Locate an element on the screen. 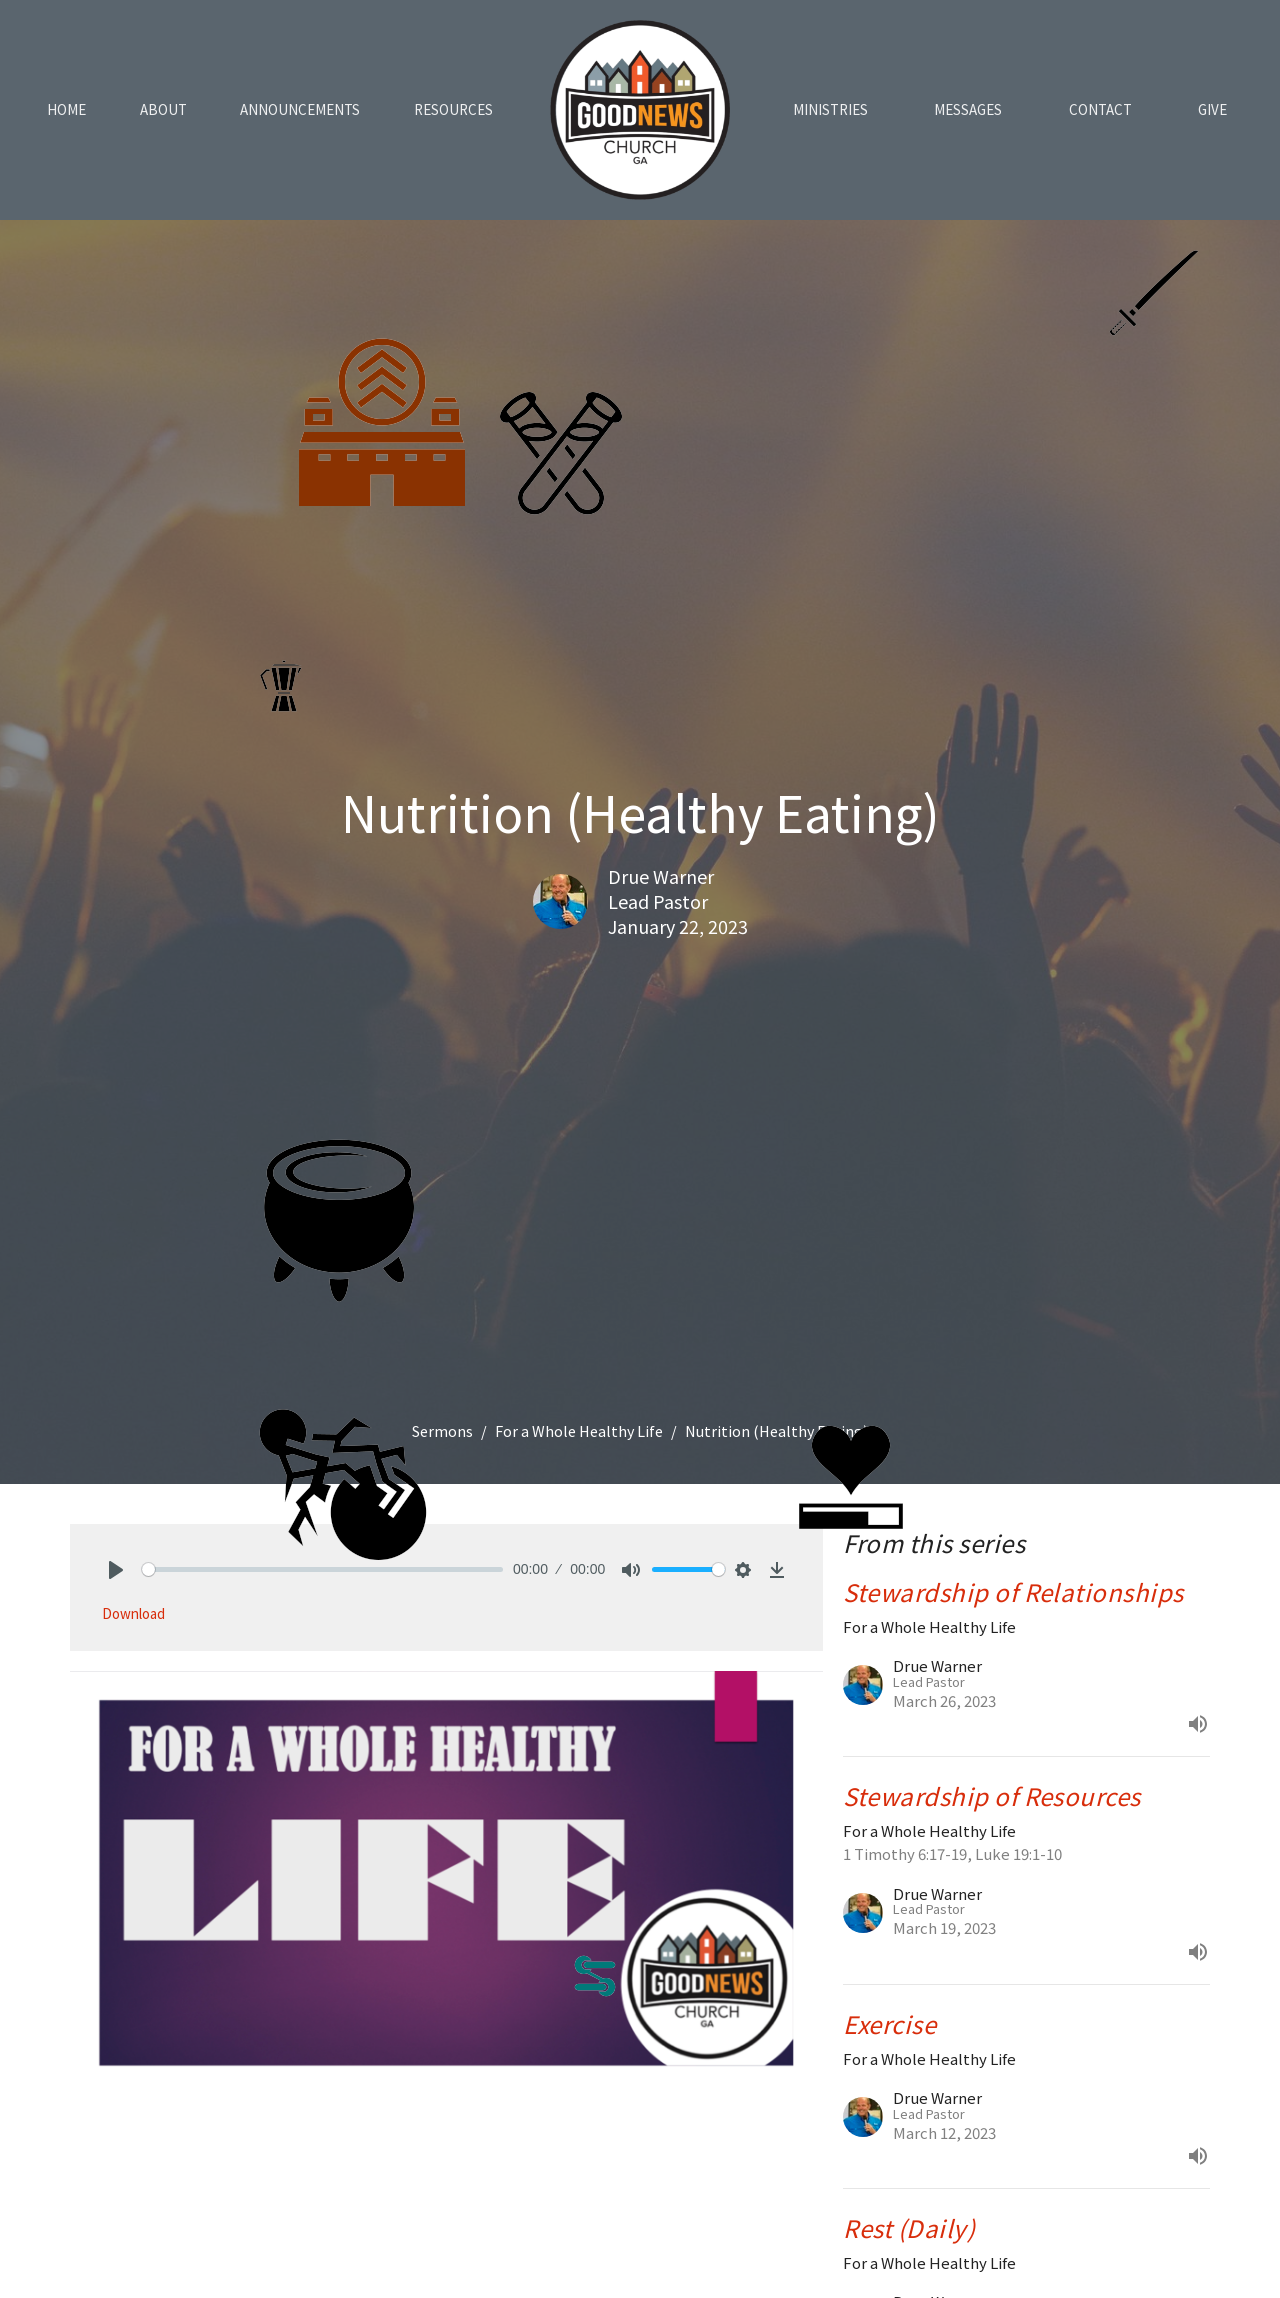  represents a military or defensive structure in a game is located at coordinates (382, 423).